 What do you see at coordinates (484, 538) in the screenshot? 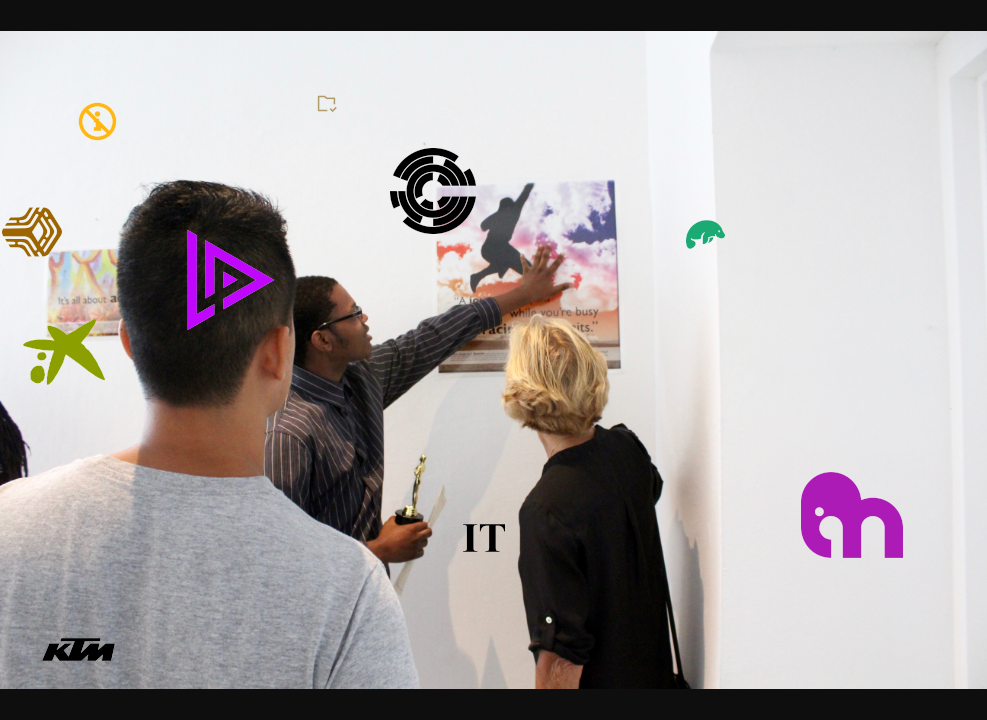
I see `visit The Irish Times website` at bounding box center [484, 538].